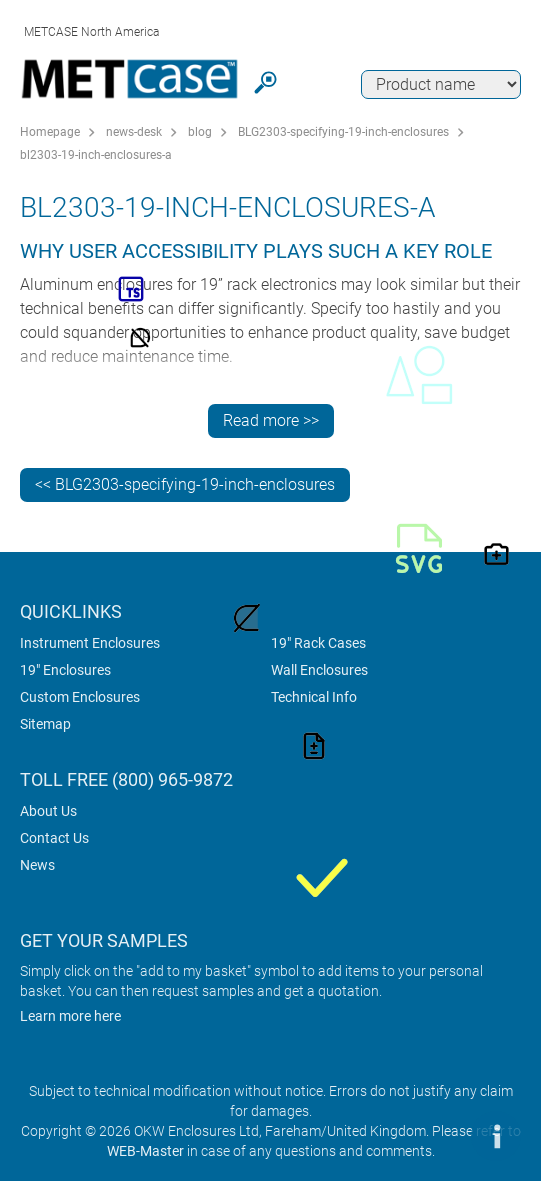 This screenshot has height=1181, width=541. I want to click on indicates a TypeScript file or project, so click(131, 289).